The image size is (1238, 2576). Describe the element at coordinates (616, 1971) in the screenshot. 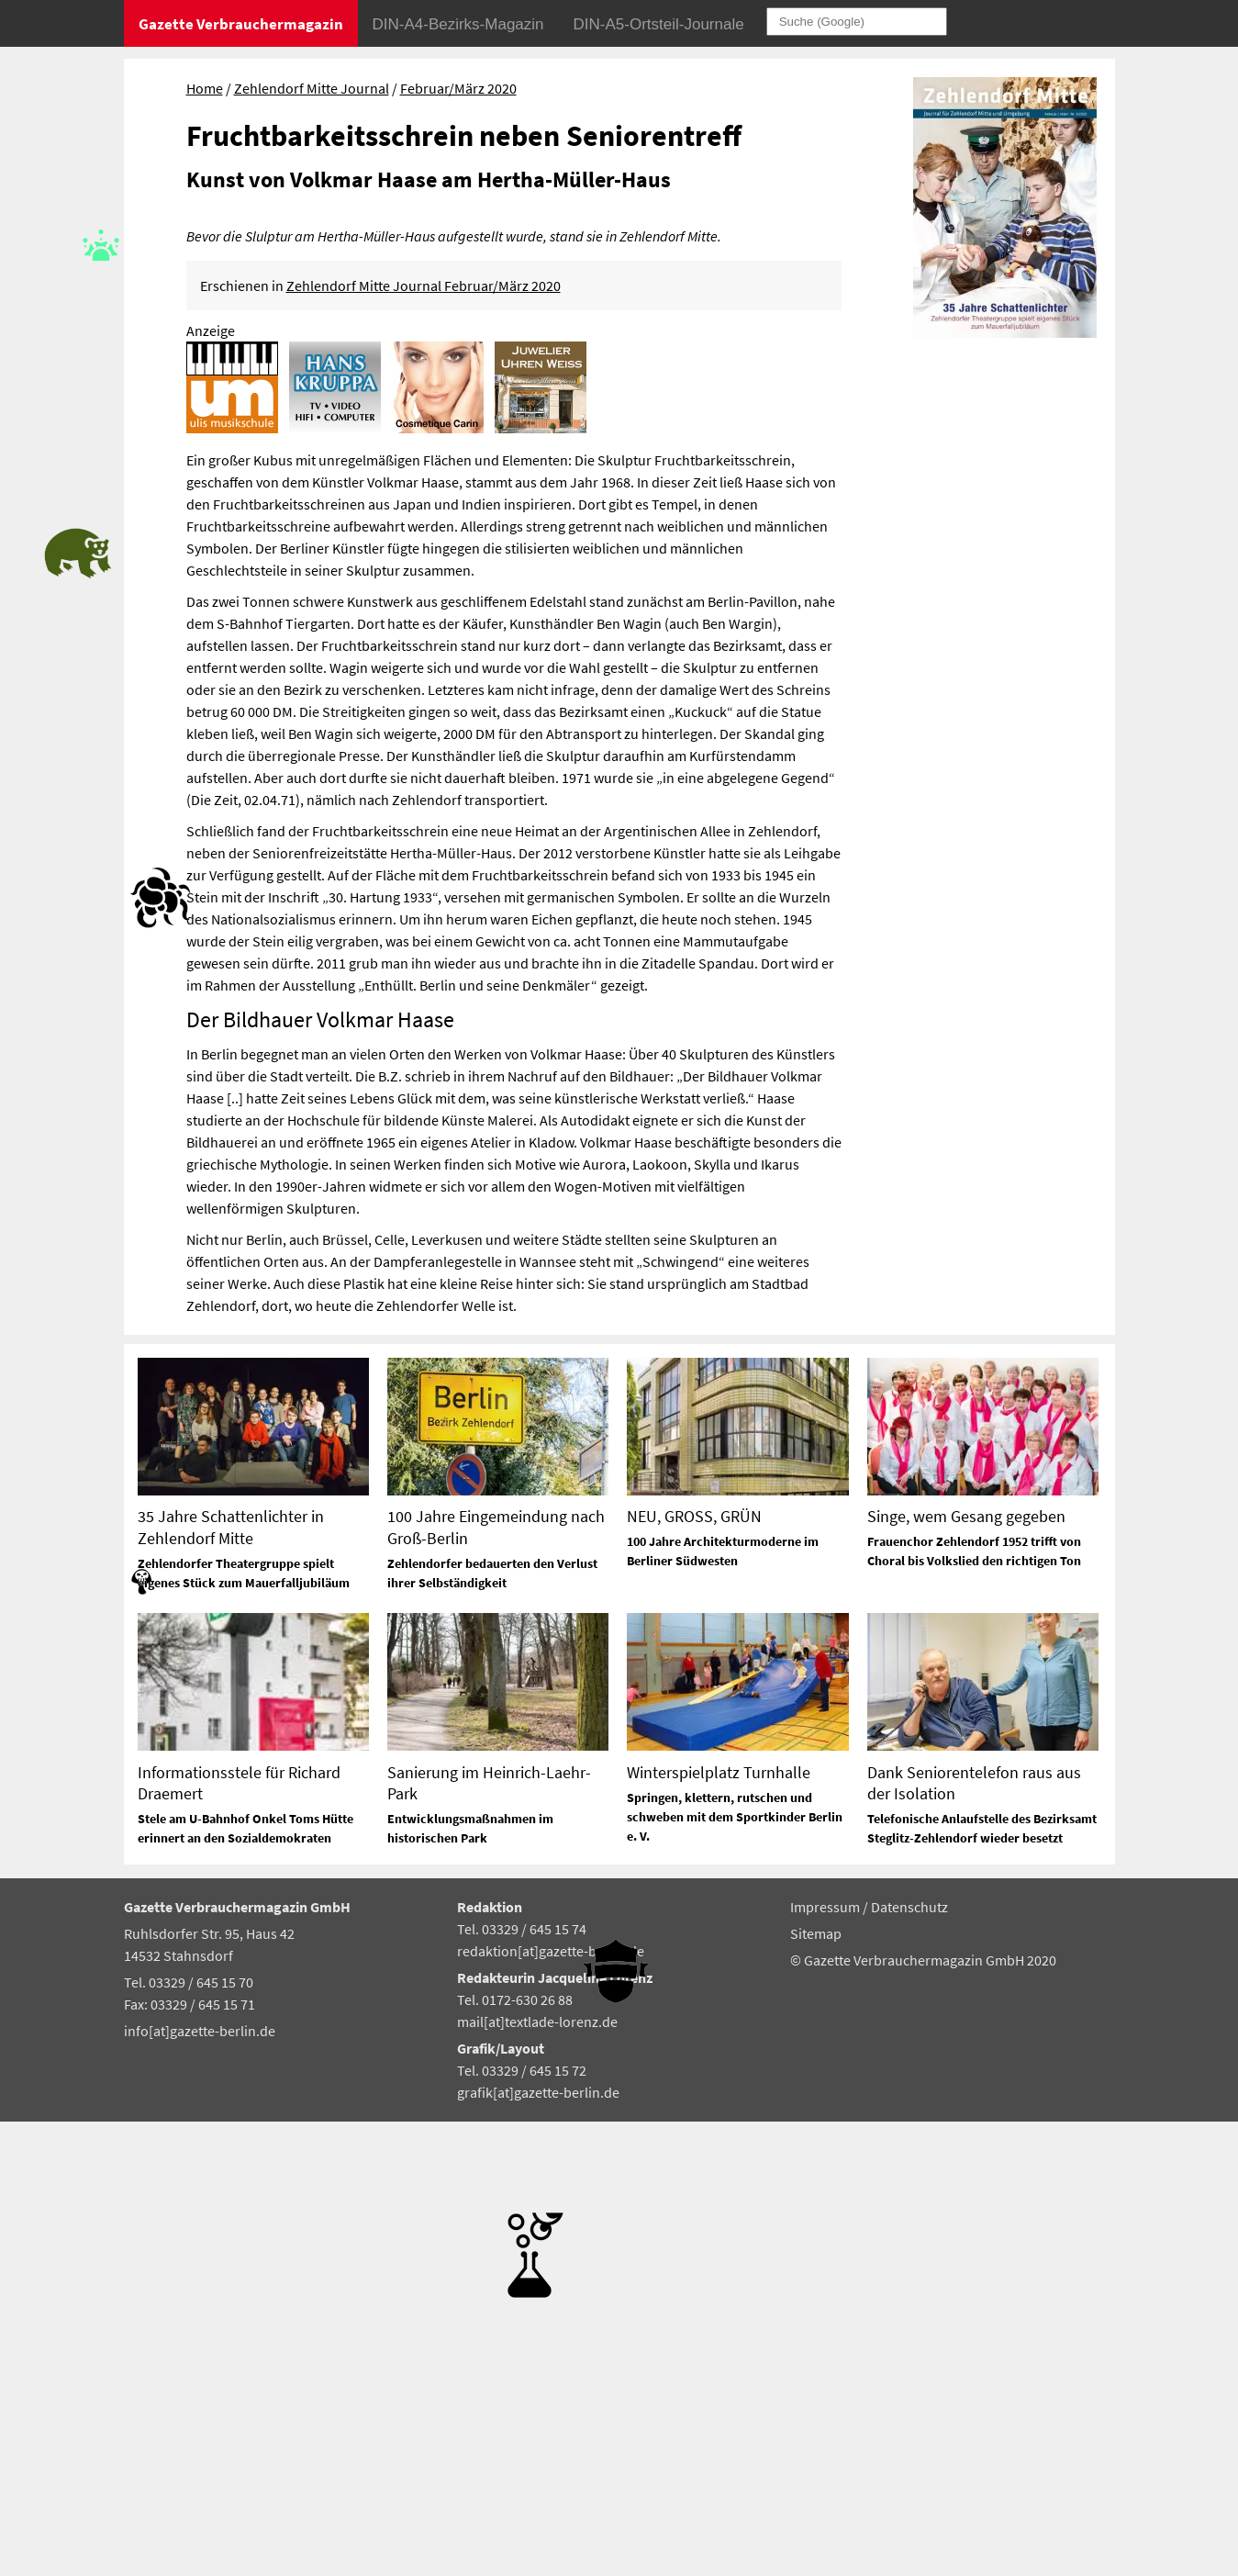

I see `view achievements or badges earned` at that location.